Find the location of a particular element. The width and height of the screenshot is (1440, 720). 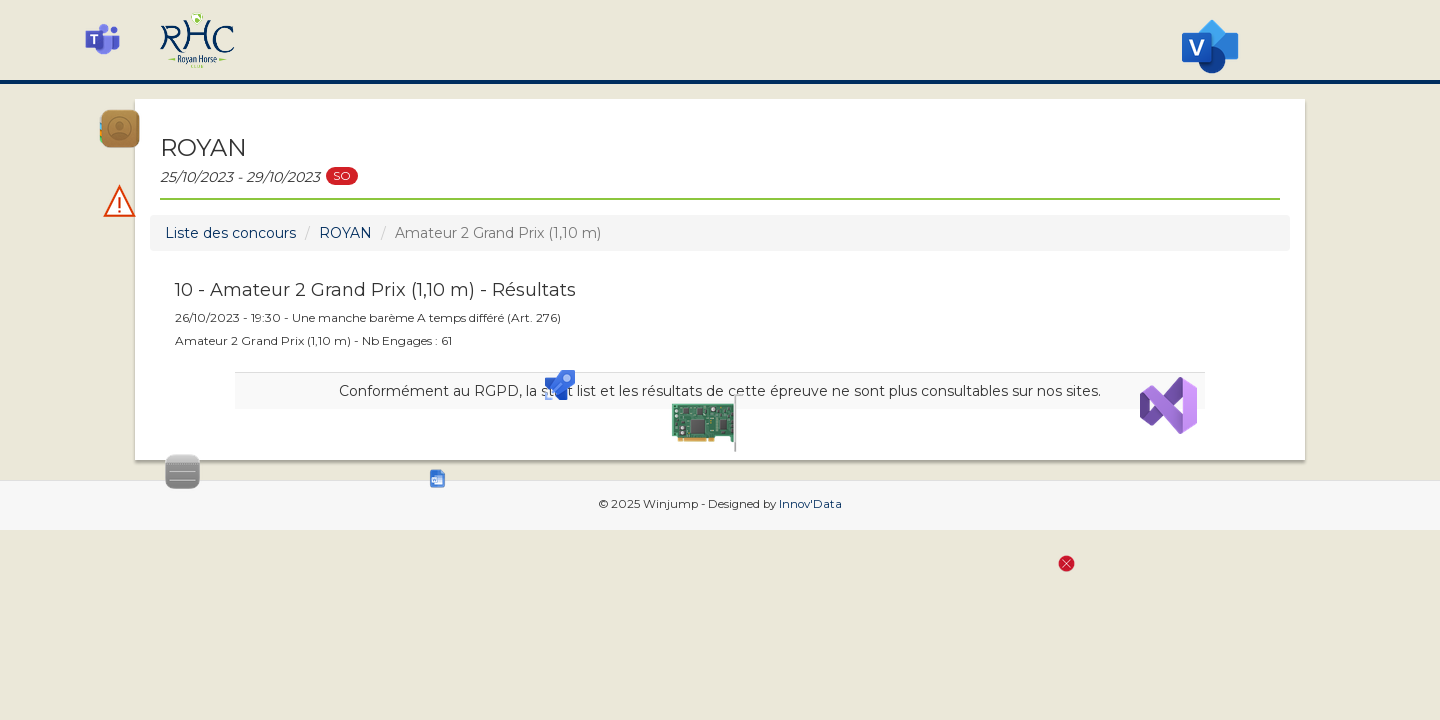

indicates a file cannot sync to Dropbox is located at coordinates (1066, 563).